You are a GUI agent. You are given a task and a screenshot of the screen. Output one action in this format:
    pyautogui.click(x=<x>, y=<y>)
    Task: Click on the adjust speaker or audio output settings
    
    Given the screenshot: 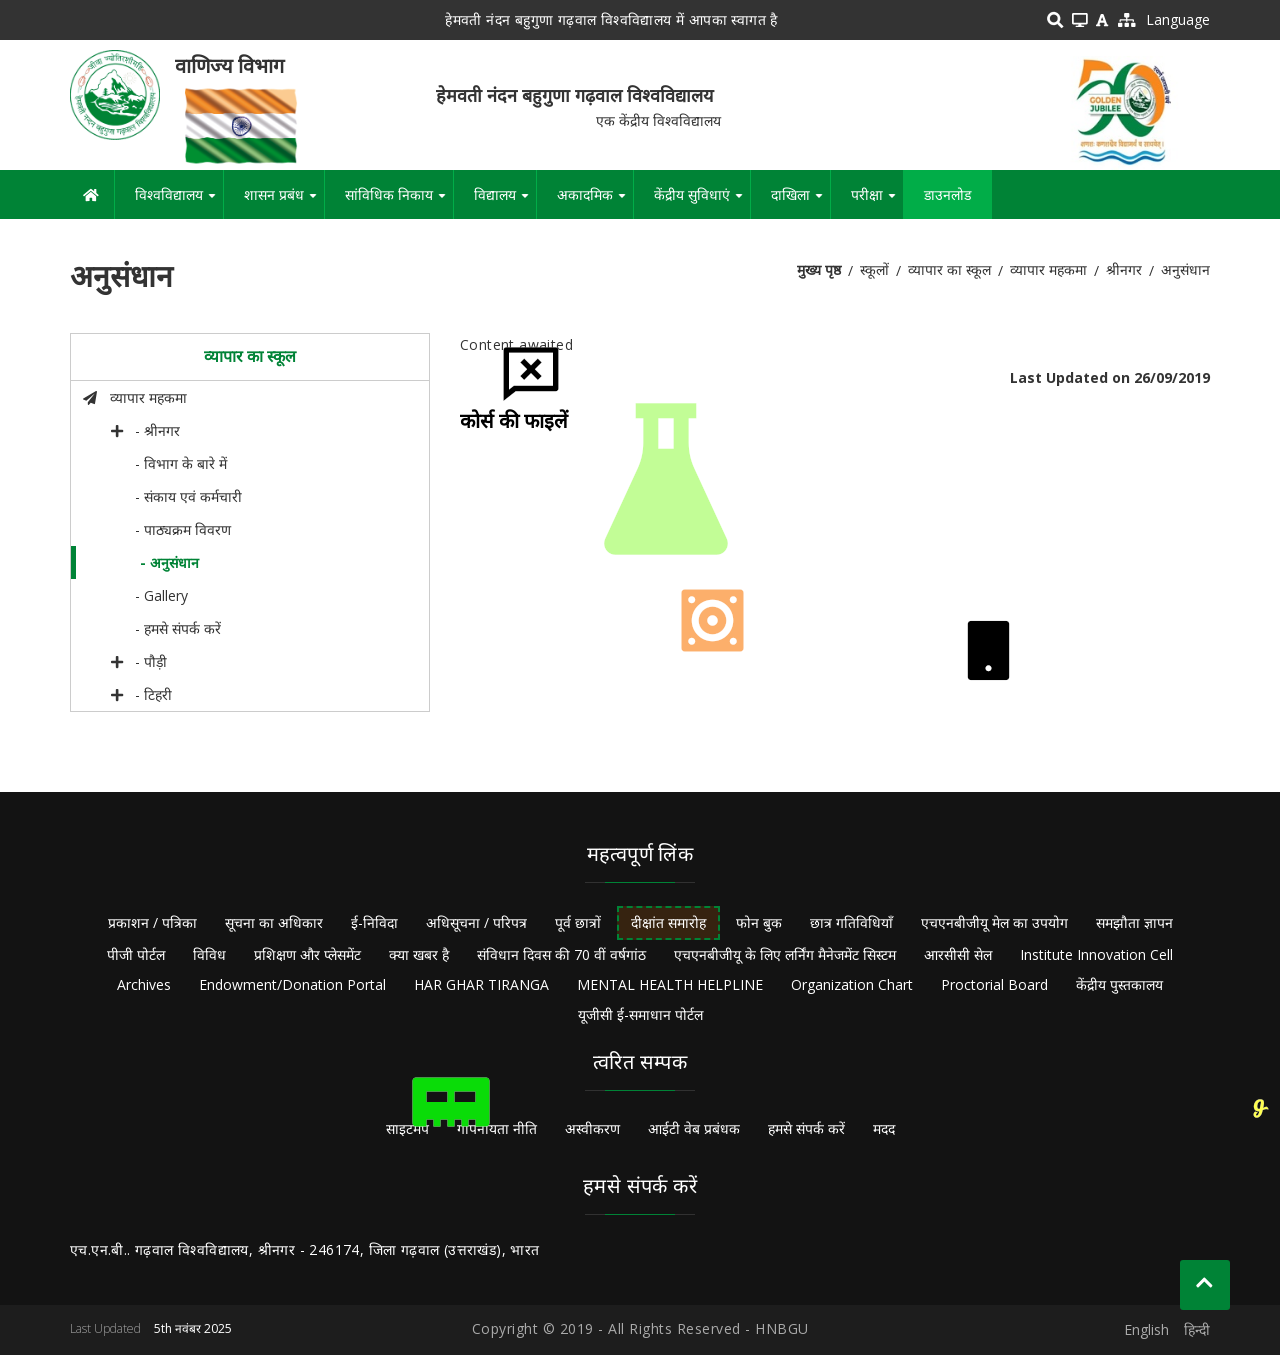 What is the action you would take?
    pyautogui.click(x=712, y=620)
    